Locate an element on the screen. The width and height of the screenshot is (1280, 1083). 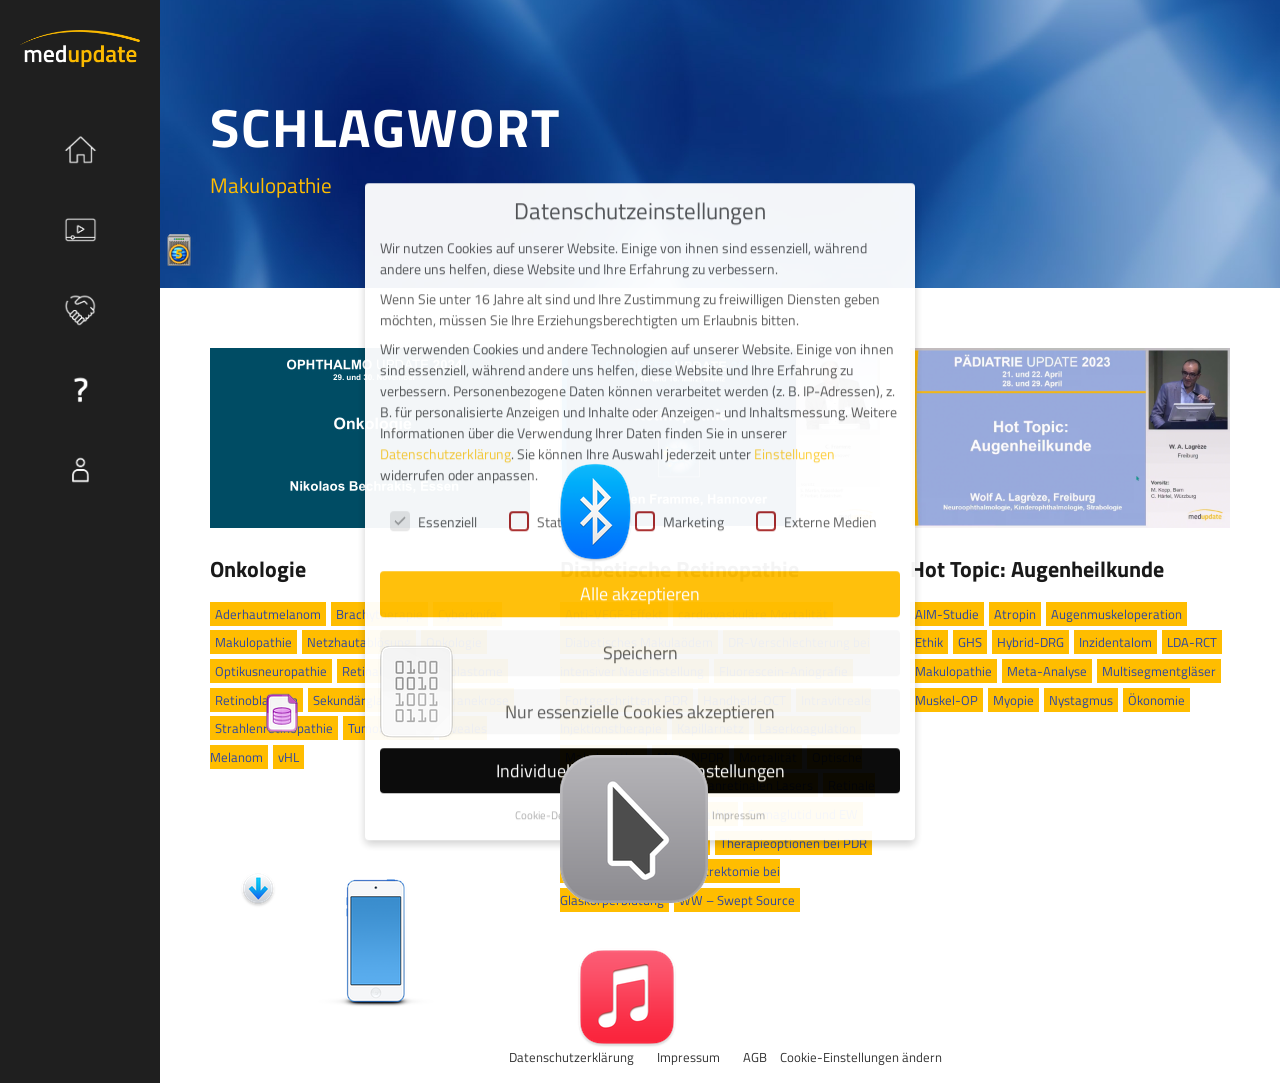
RAID 5 storage configuration status is located at coordinates (179, 250).